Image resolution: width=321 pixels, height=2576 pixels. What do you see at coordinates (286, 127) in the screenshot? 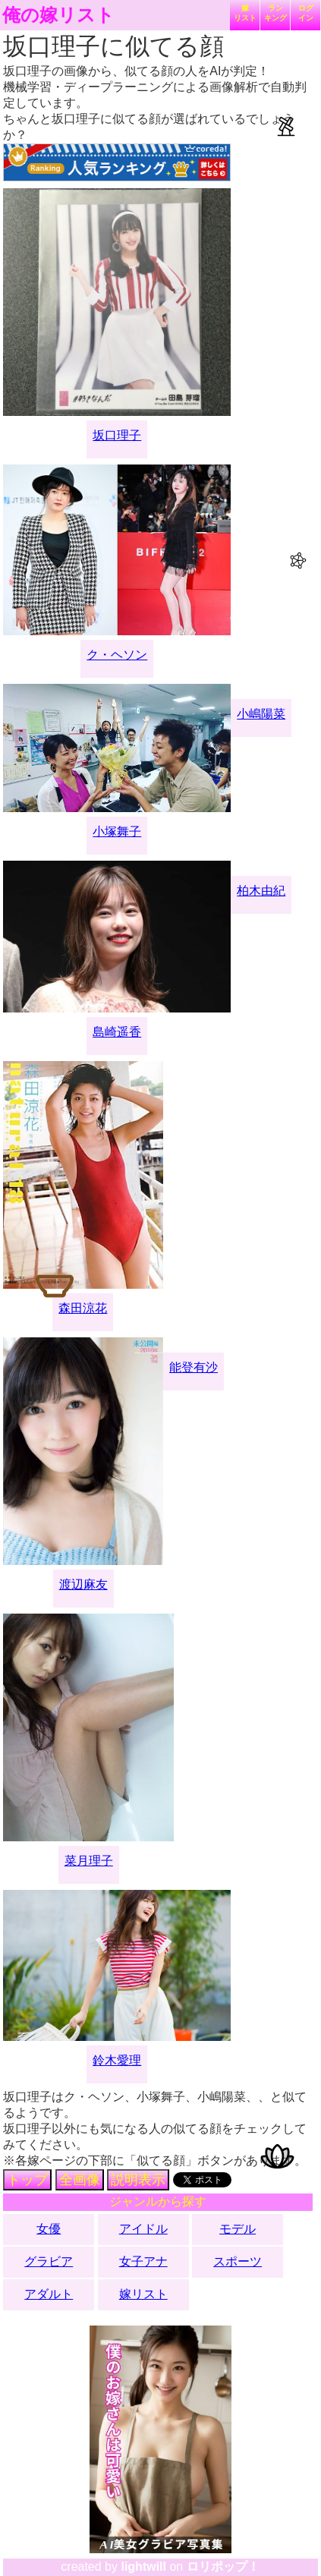
I see `indicates wind or renewable energy settings` at bounding box center [286, 127].